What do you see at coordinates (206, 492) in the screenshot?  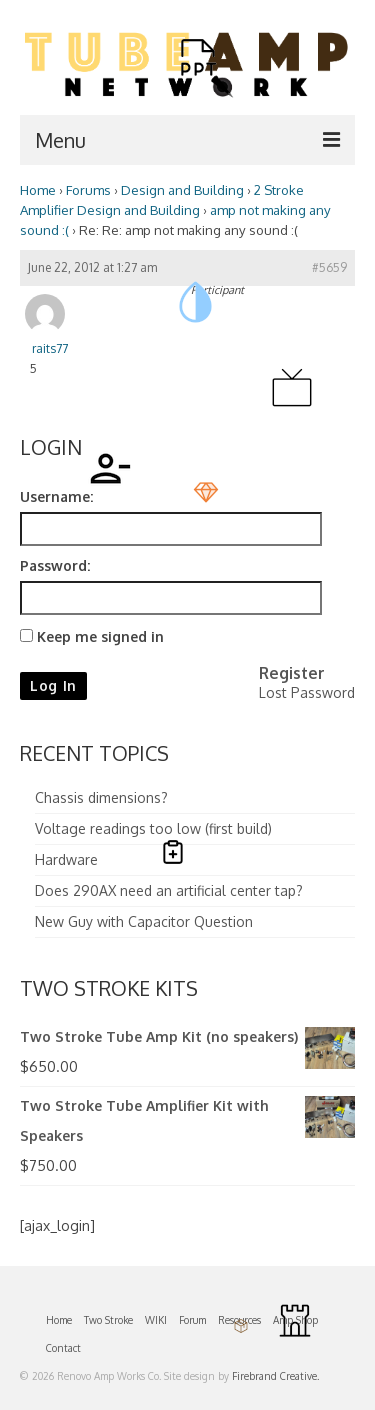 I see `open sketch app` at bounding box center [206, 492].